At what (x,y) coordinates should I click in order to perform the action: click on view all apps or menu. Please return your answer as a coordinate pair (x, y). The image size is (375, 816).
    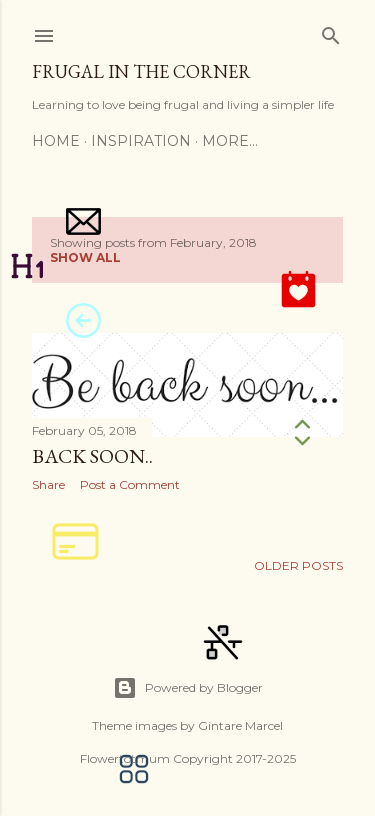
    Looking at the image, I should click on (134, 769).